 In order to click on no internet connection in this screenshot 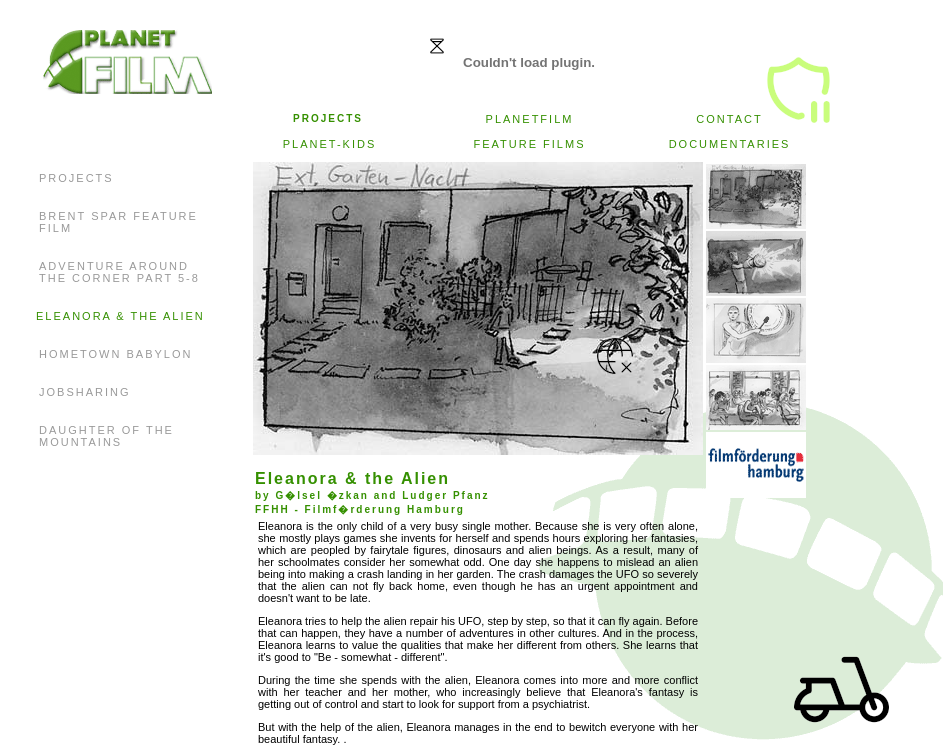, I will do `click(615, 356)`.